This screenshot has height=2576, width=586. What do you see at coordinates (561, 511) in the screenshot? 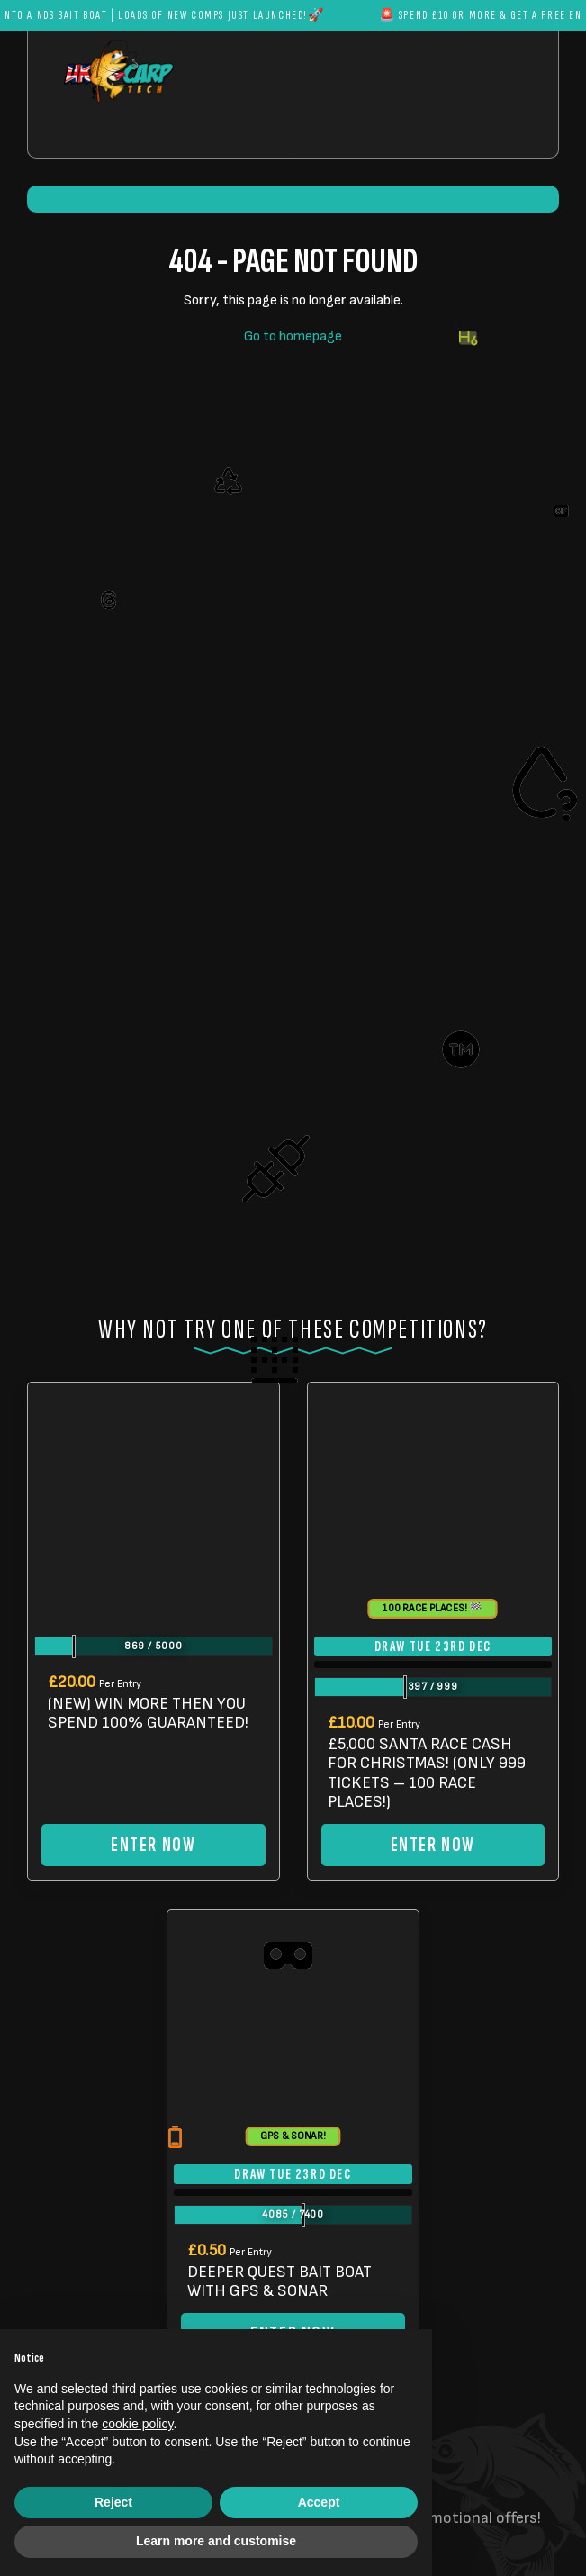
I see `insert a GIF into your message` at bounding box center [561, 511].